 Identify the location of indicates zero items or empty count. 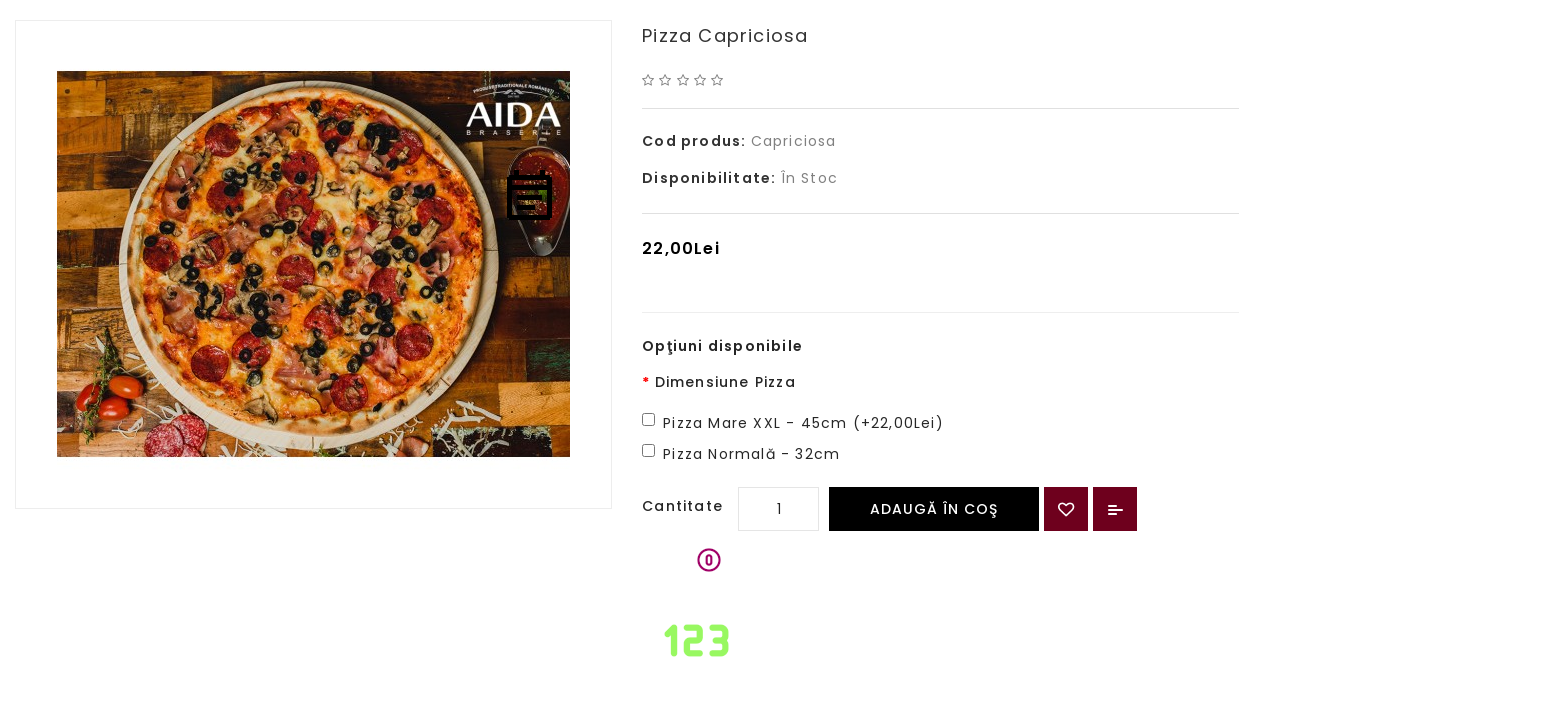
(709, 560).